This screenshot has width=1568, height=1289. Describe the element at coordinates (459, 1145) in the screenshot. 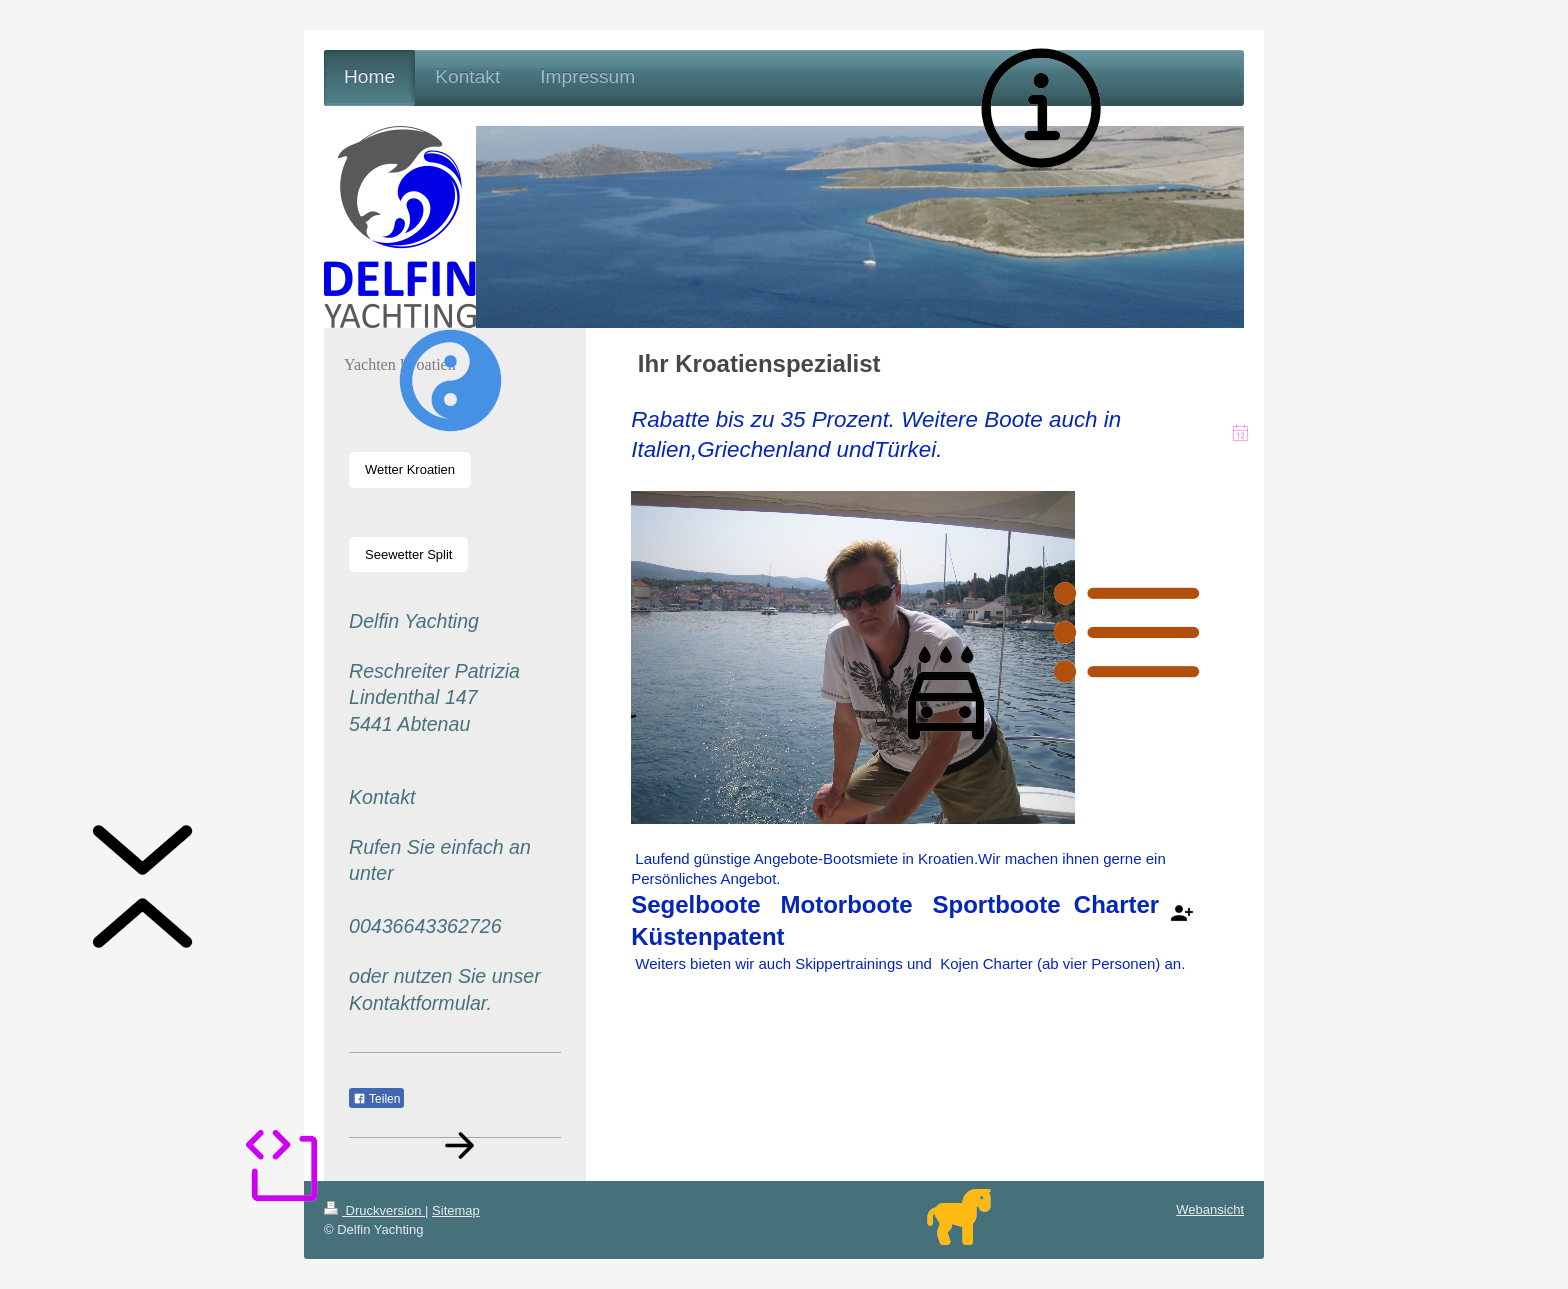

I see `navigate to the next page or step` at that location.